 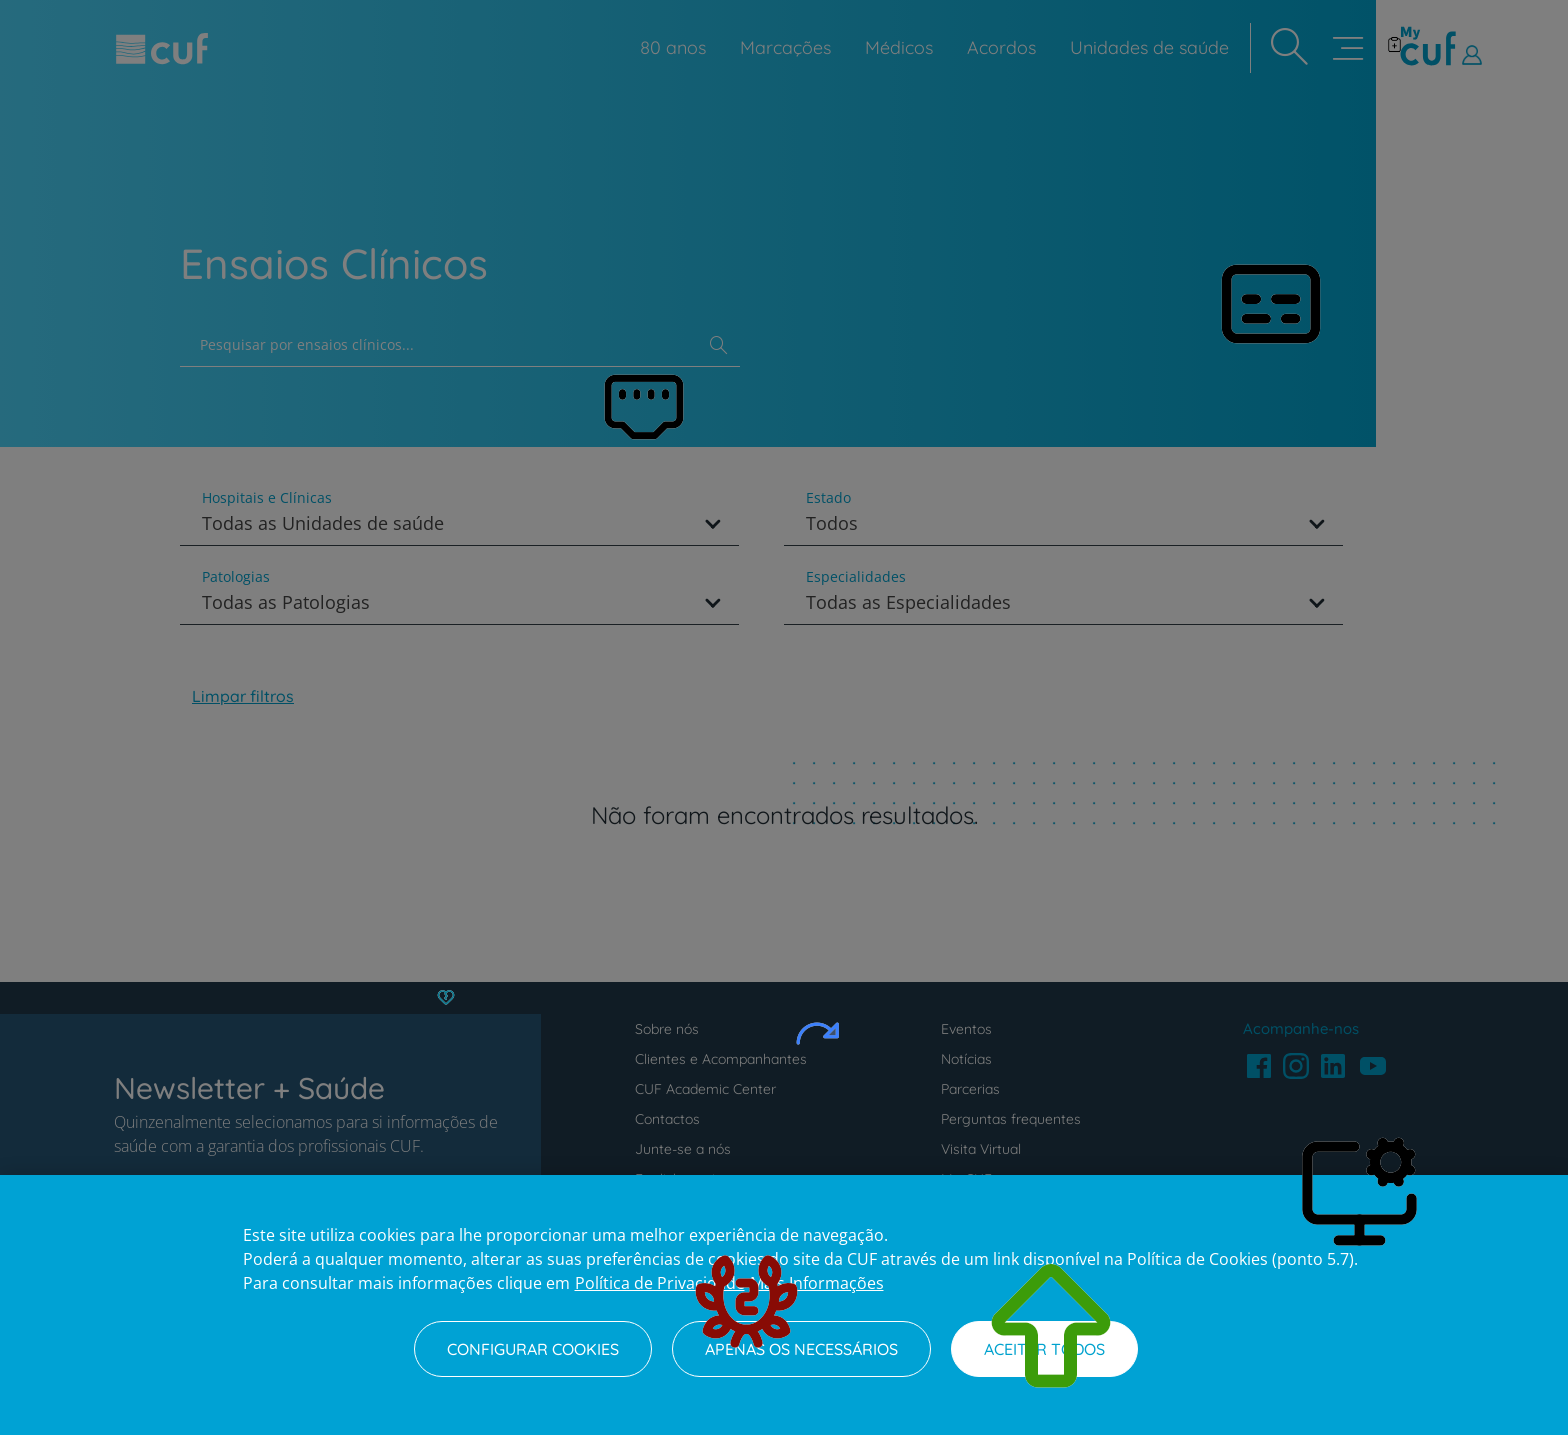 I want to click on upvote or like content, so click(x=1051, y=1329).